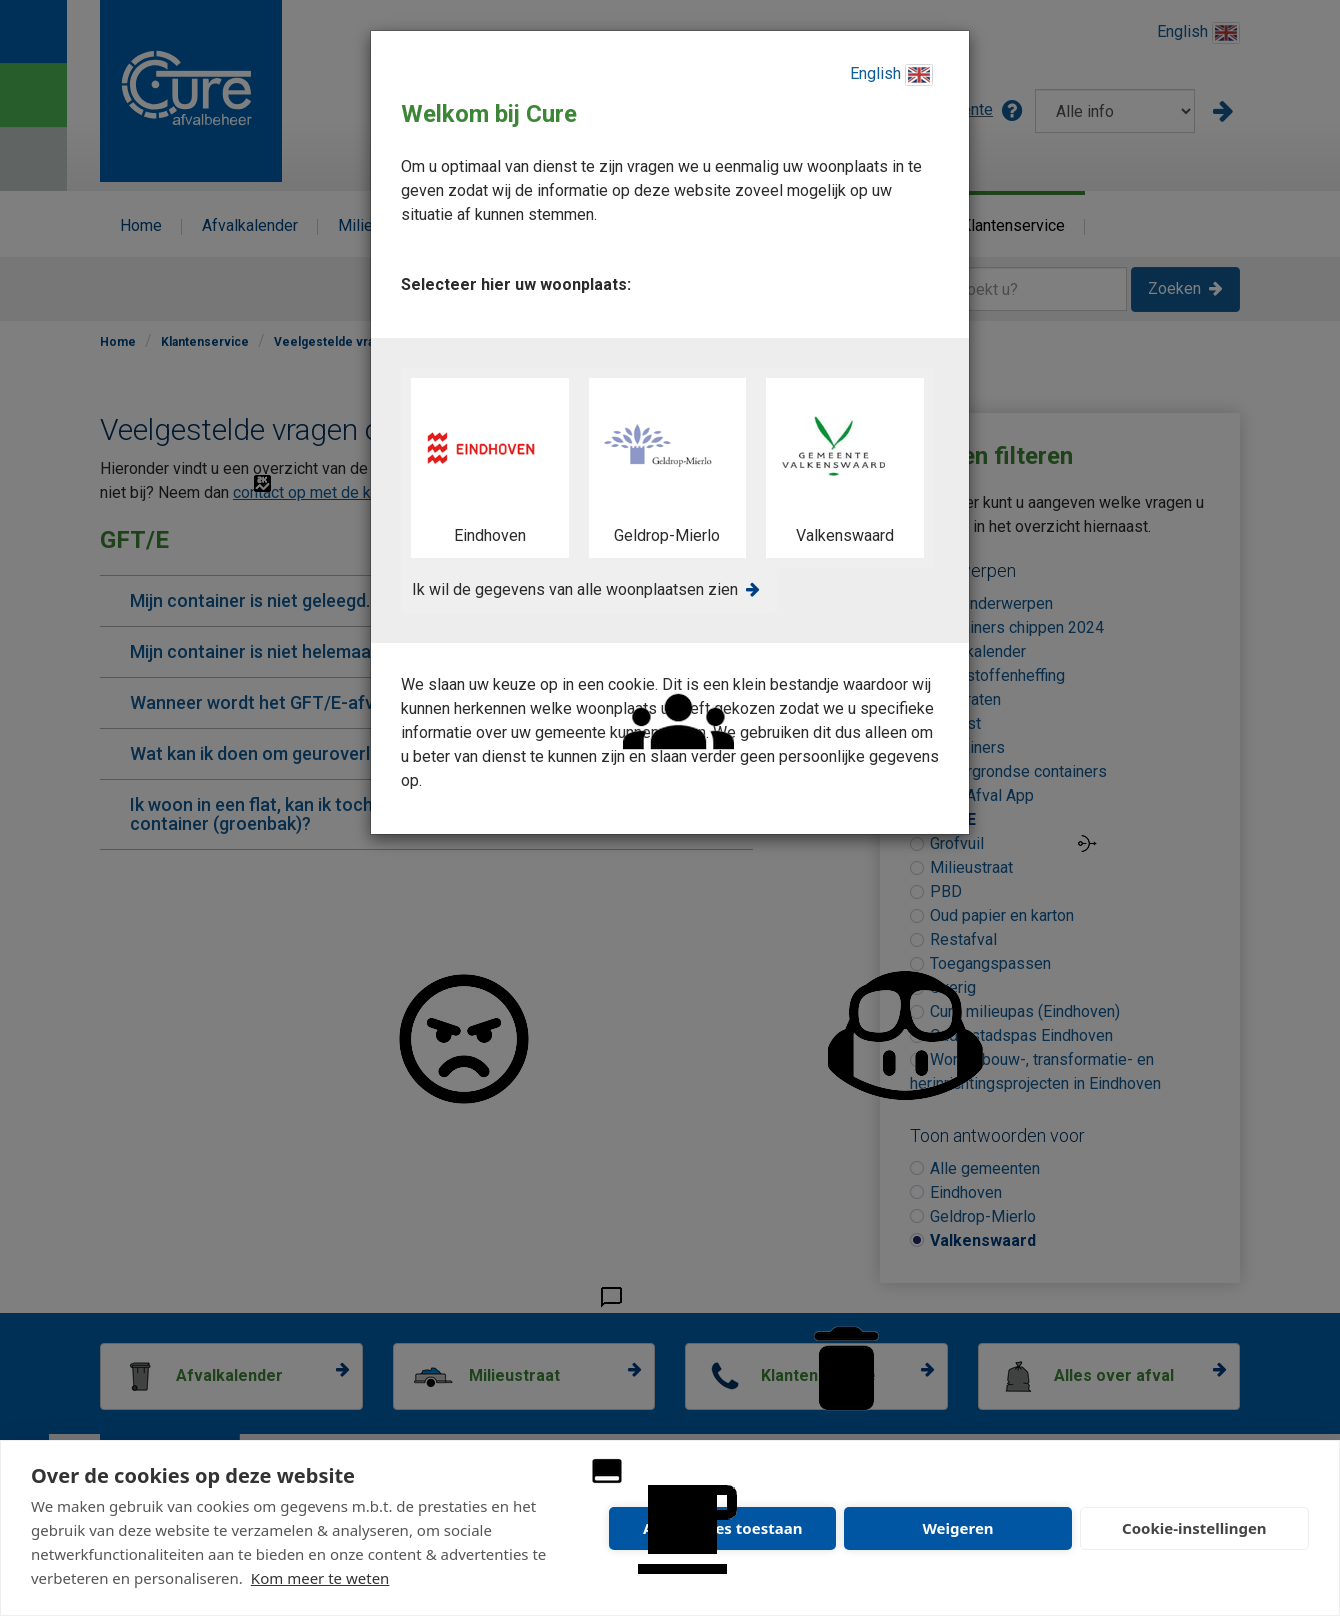 This screenshot has height=1616, width=1340. I want to click on view score or performance metrics, so click(262, 483).